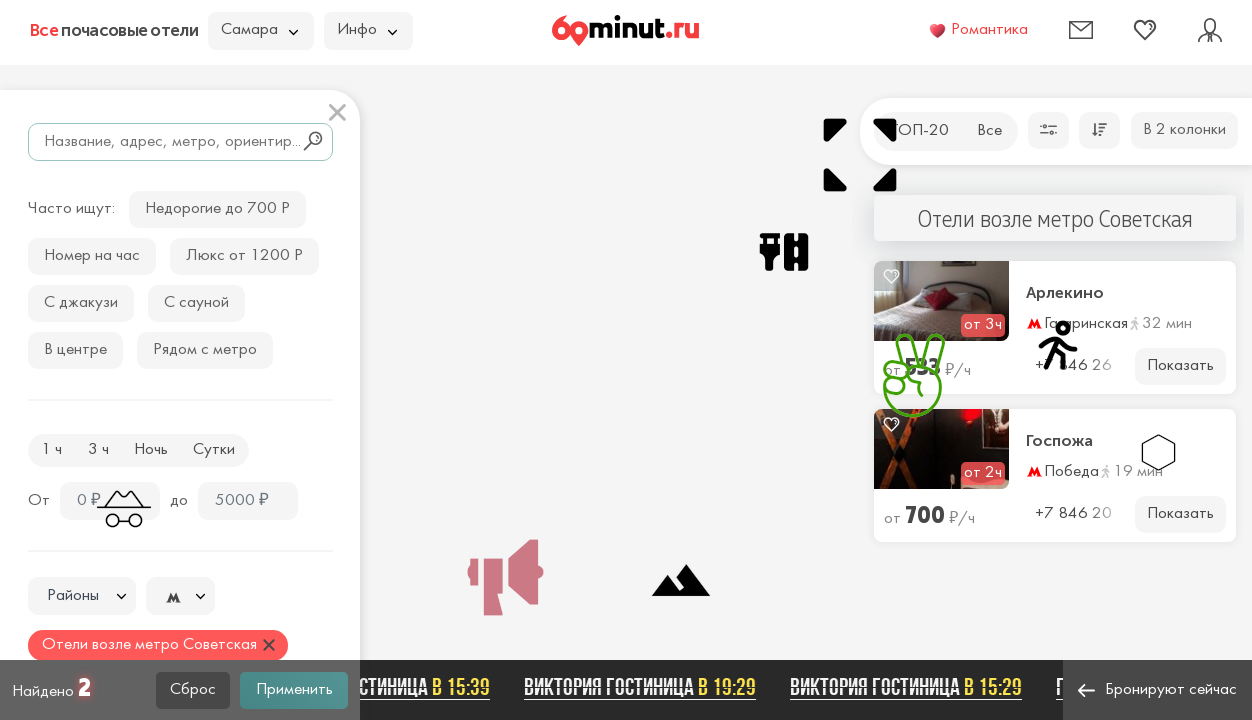  What do you see at coordinates (681, 580) in the screenshot?
I see `switch to terrain map view` at bounding box center [681, 580].